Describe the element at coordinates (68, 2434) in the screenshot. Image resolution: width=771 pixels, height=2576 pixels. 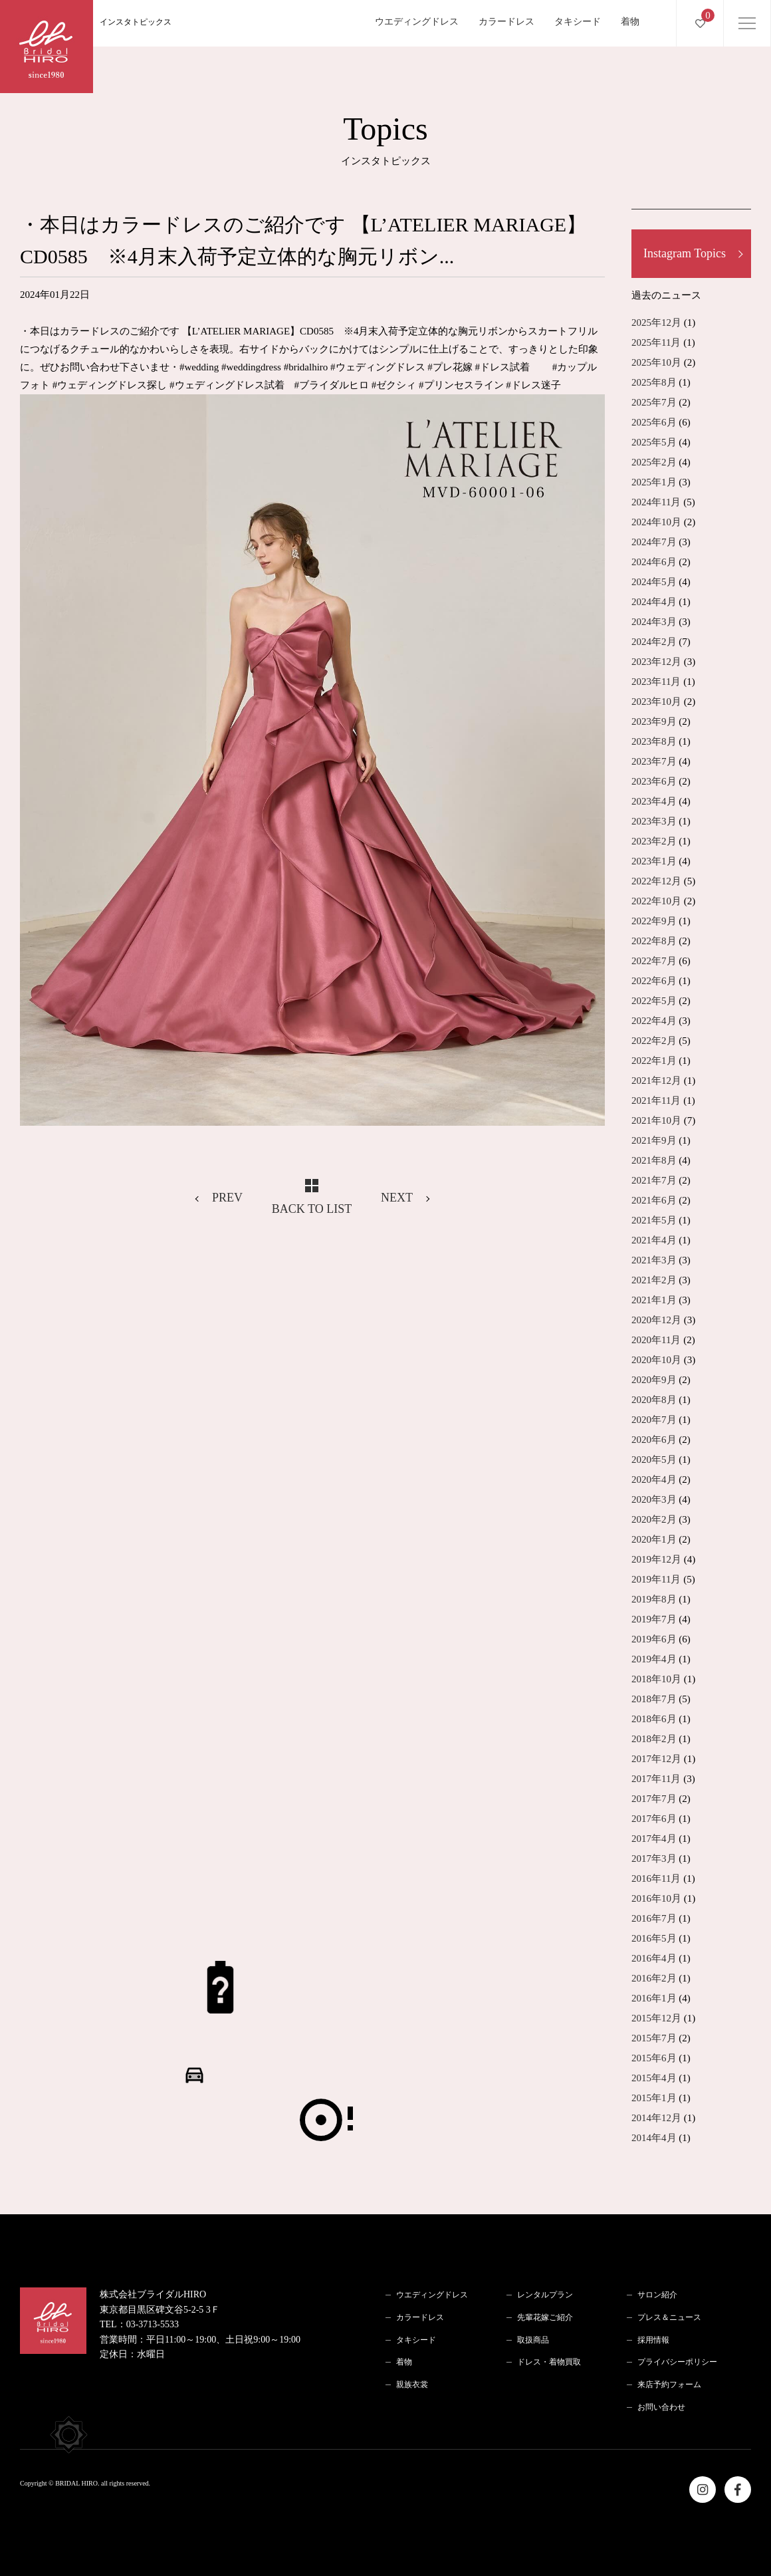
I see `decrease screen brightness` at that location.